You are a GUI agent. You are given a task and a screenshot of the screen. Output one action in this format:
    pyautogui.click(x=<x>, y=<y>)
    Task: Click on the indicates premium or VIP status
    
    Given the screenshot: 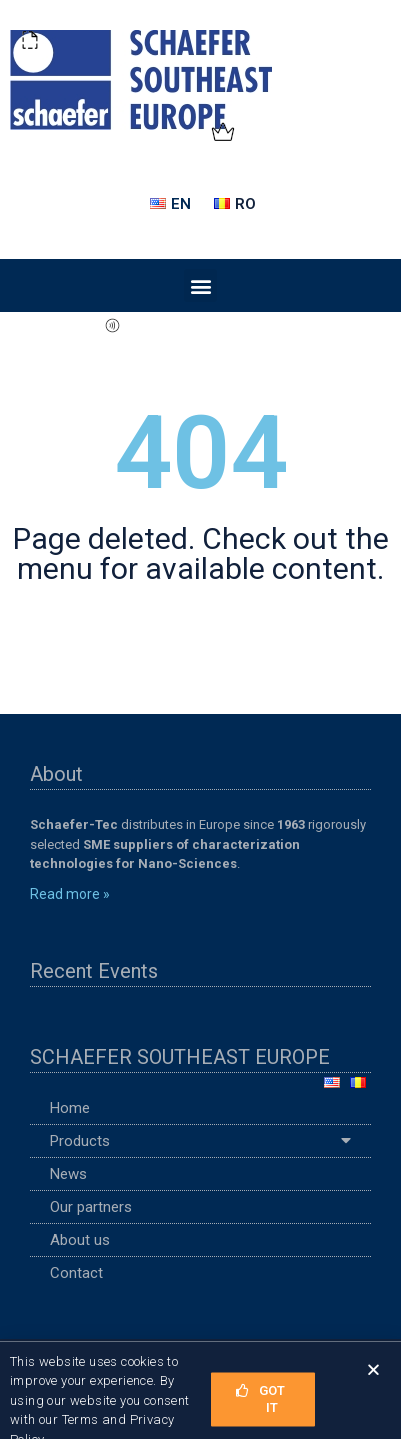 What is the action you would take?
    pyautogui.click(x=223, y=133)
    